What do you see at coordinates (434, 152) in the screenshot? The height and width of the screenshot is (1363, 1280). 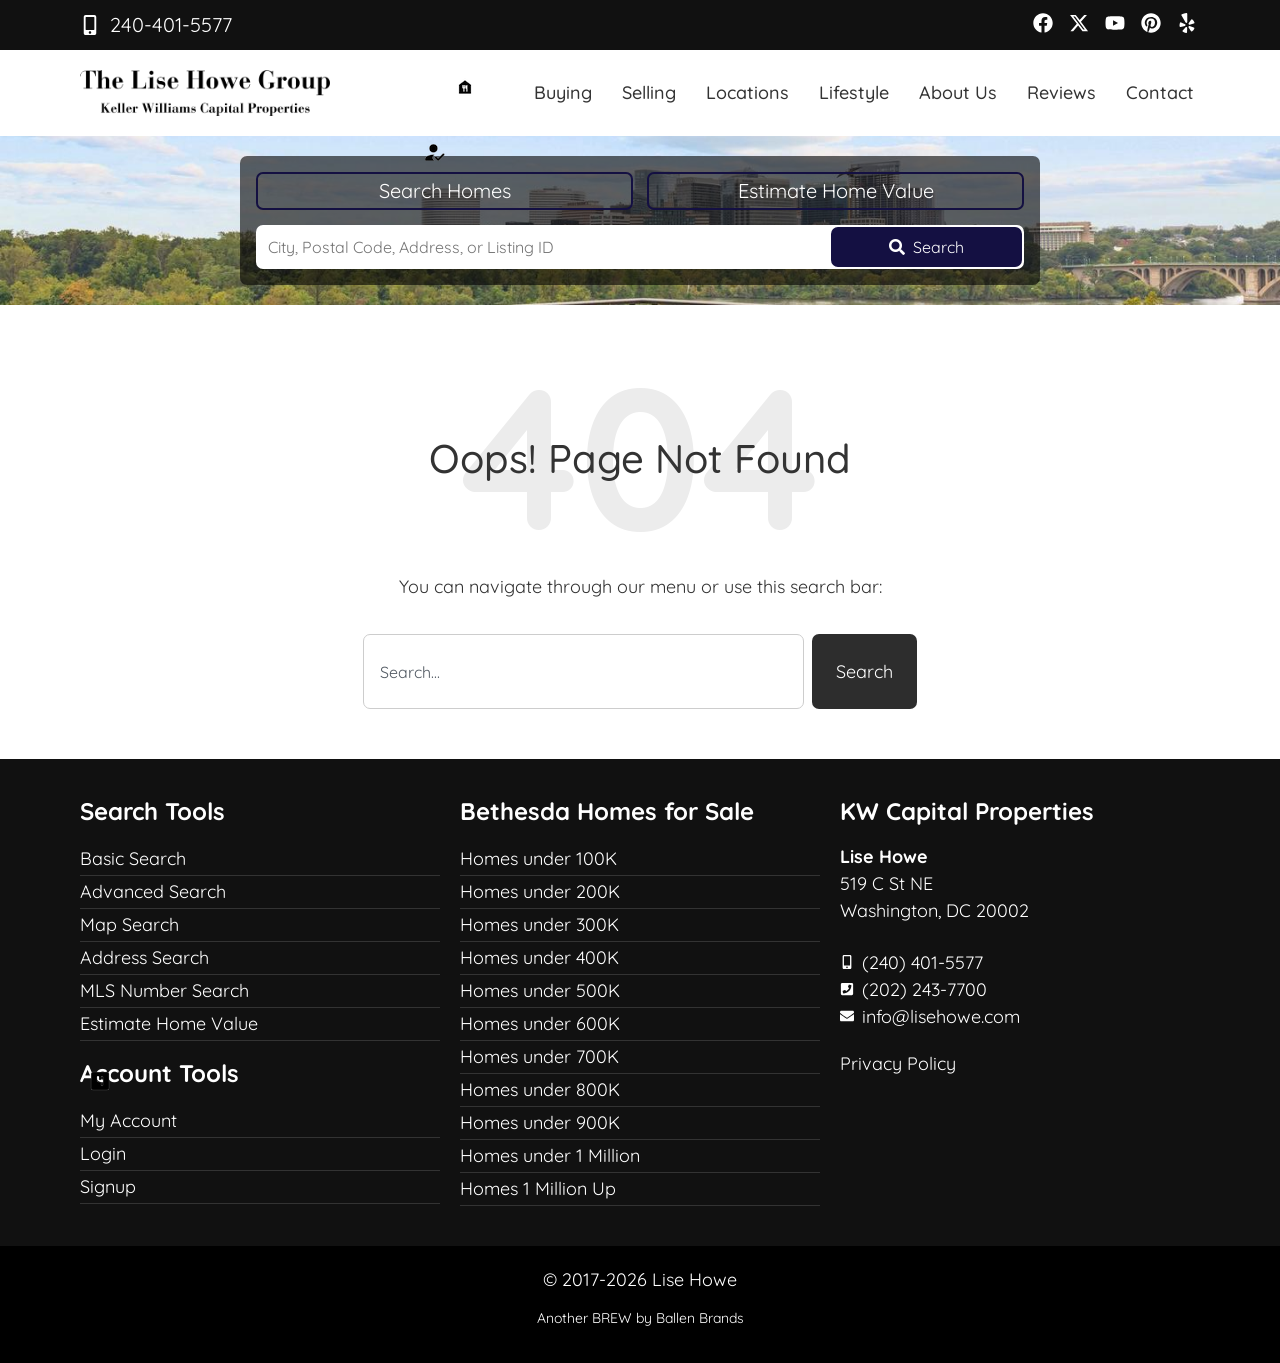 I see `user registration completed successfully` at bounding box center [434, 152].